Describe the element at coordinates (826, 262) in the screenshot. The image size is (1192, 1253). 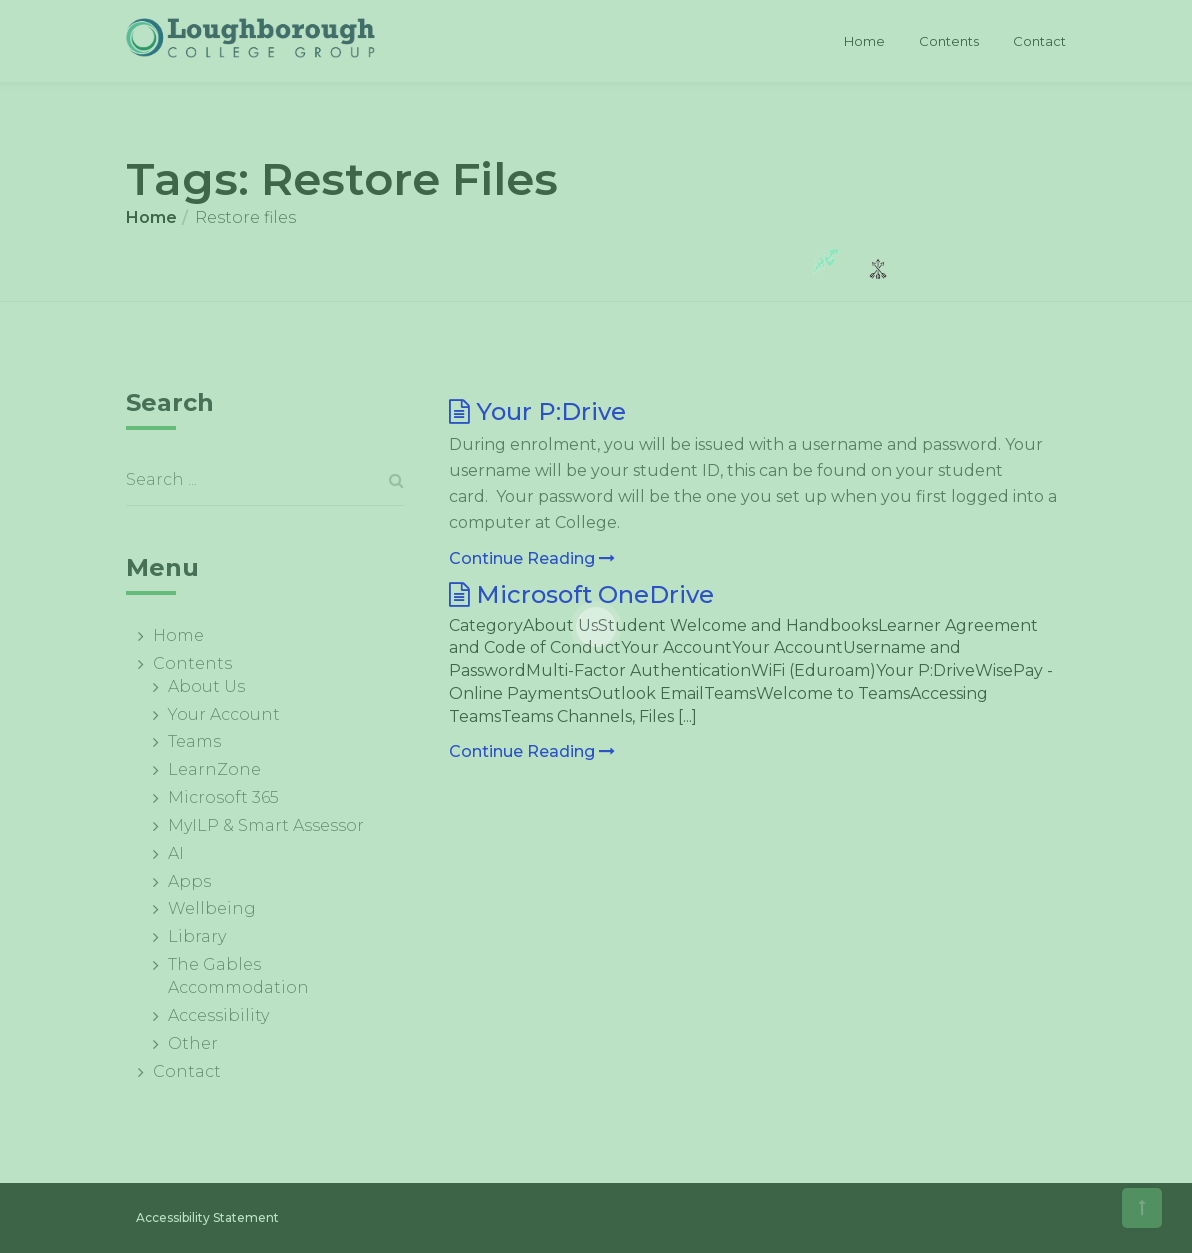
I see `indicates a dead fish or deceased creature in game` at that location.